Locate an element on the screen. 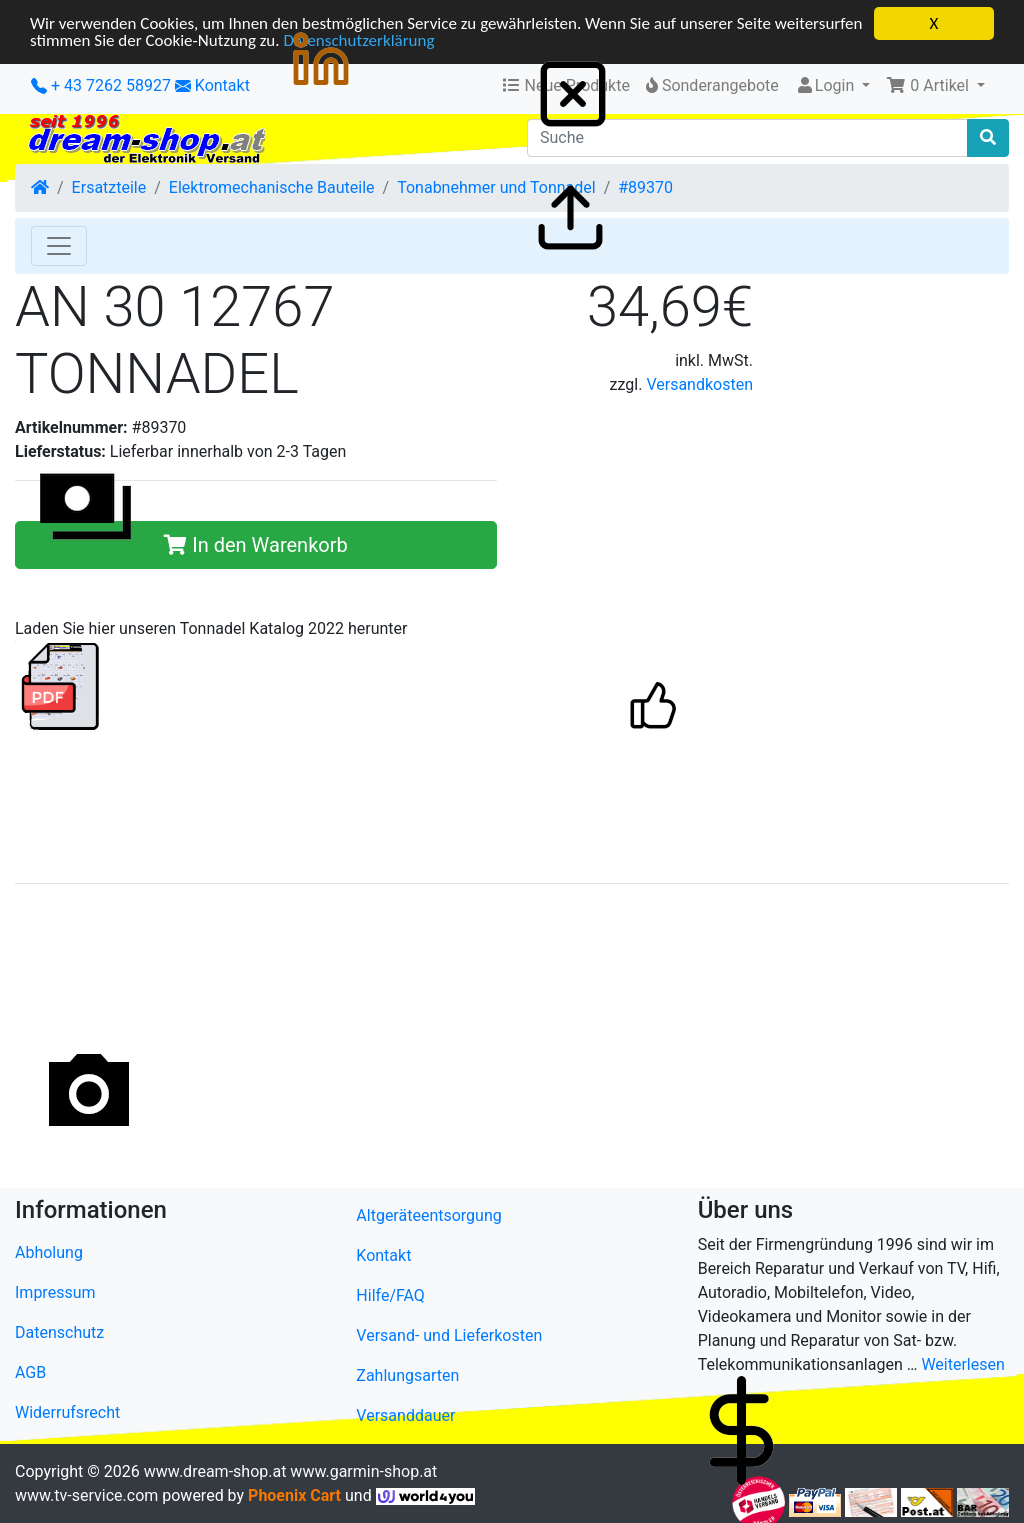 The height and width of the screenshot is (1523, 1024). close or dismiss a dialog box is located at coordinates (573, 94).